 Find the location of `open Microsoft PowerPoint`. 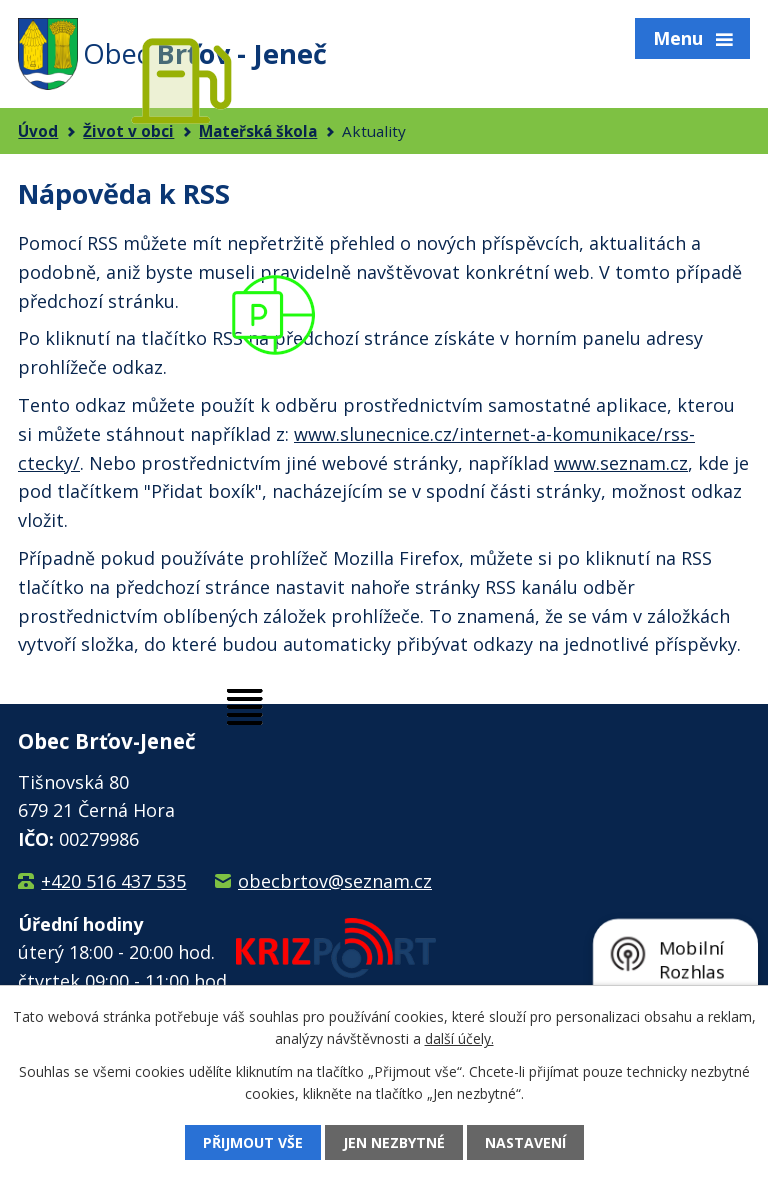

open Microsoft PowerPoint is located at coordinates (272, 315).